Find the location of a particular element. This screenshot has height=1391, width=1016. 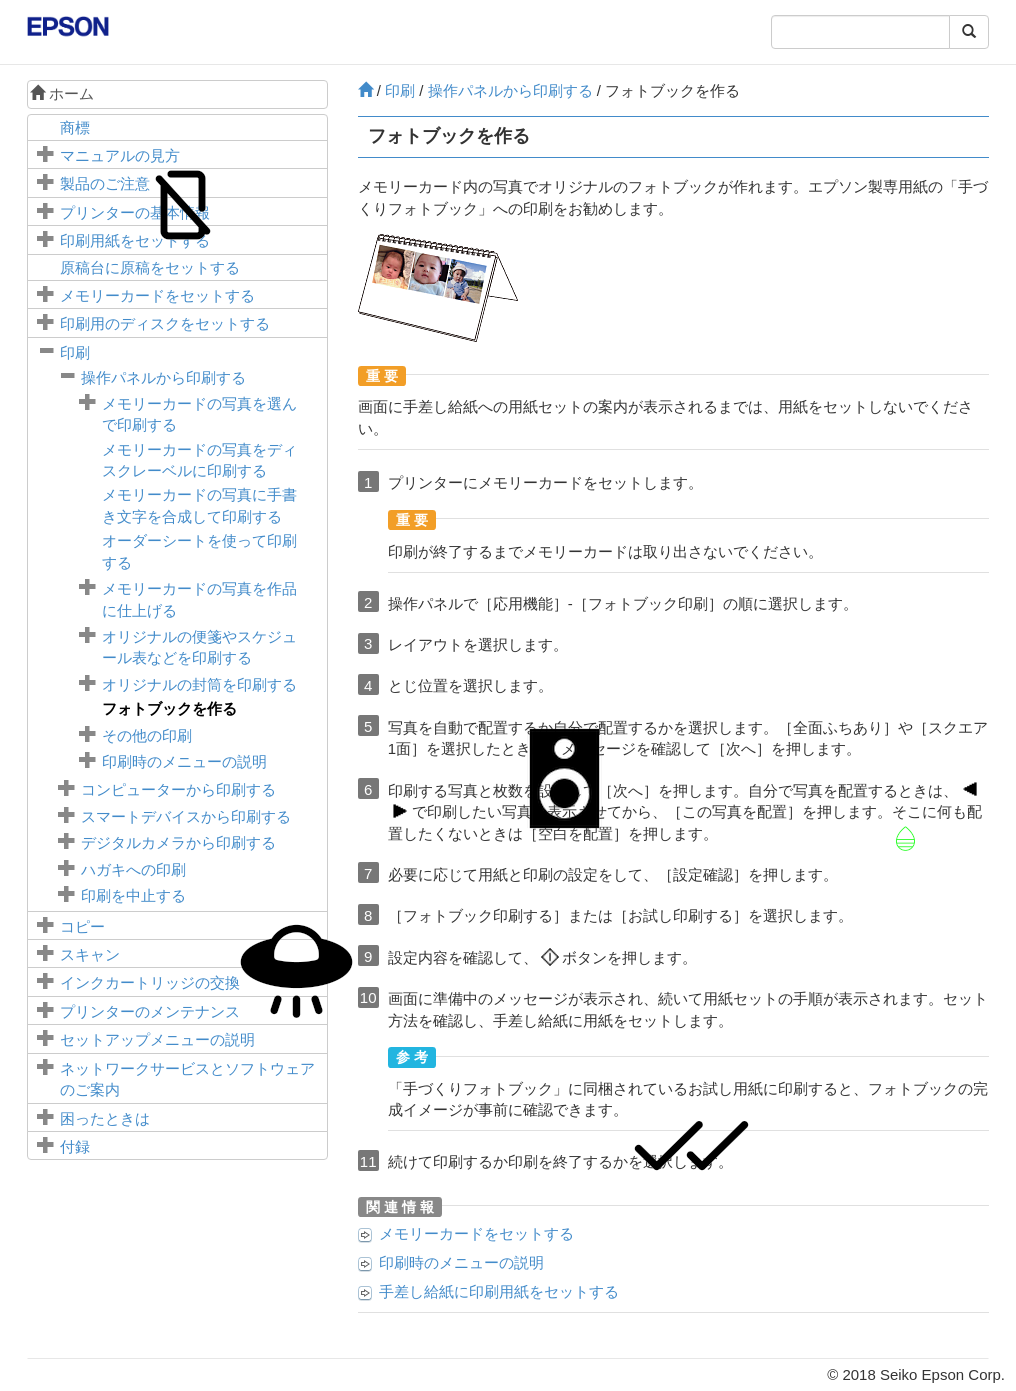

indicates multiple items completed or verified is located at coordinates (691, 1147).